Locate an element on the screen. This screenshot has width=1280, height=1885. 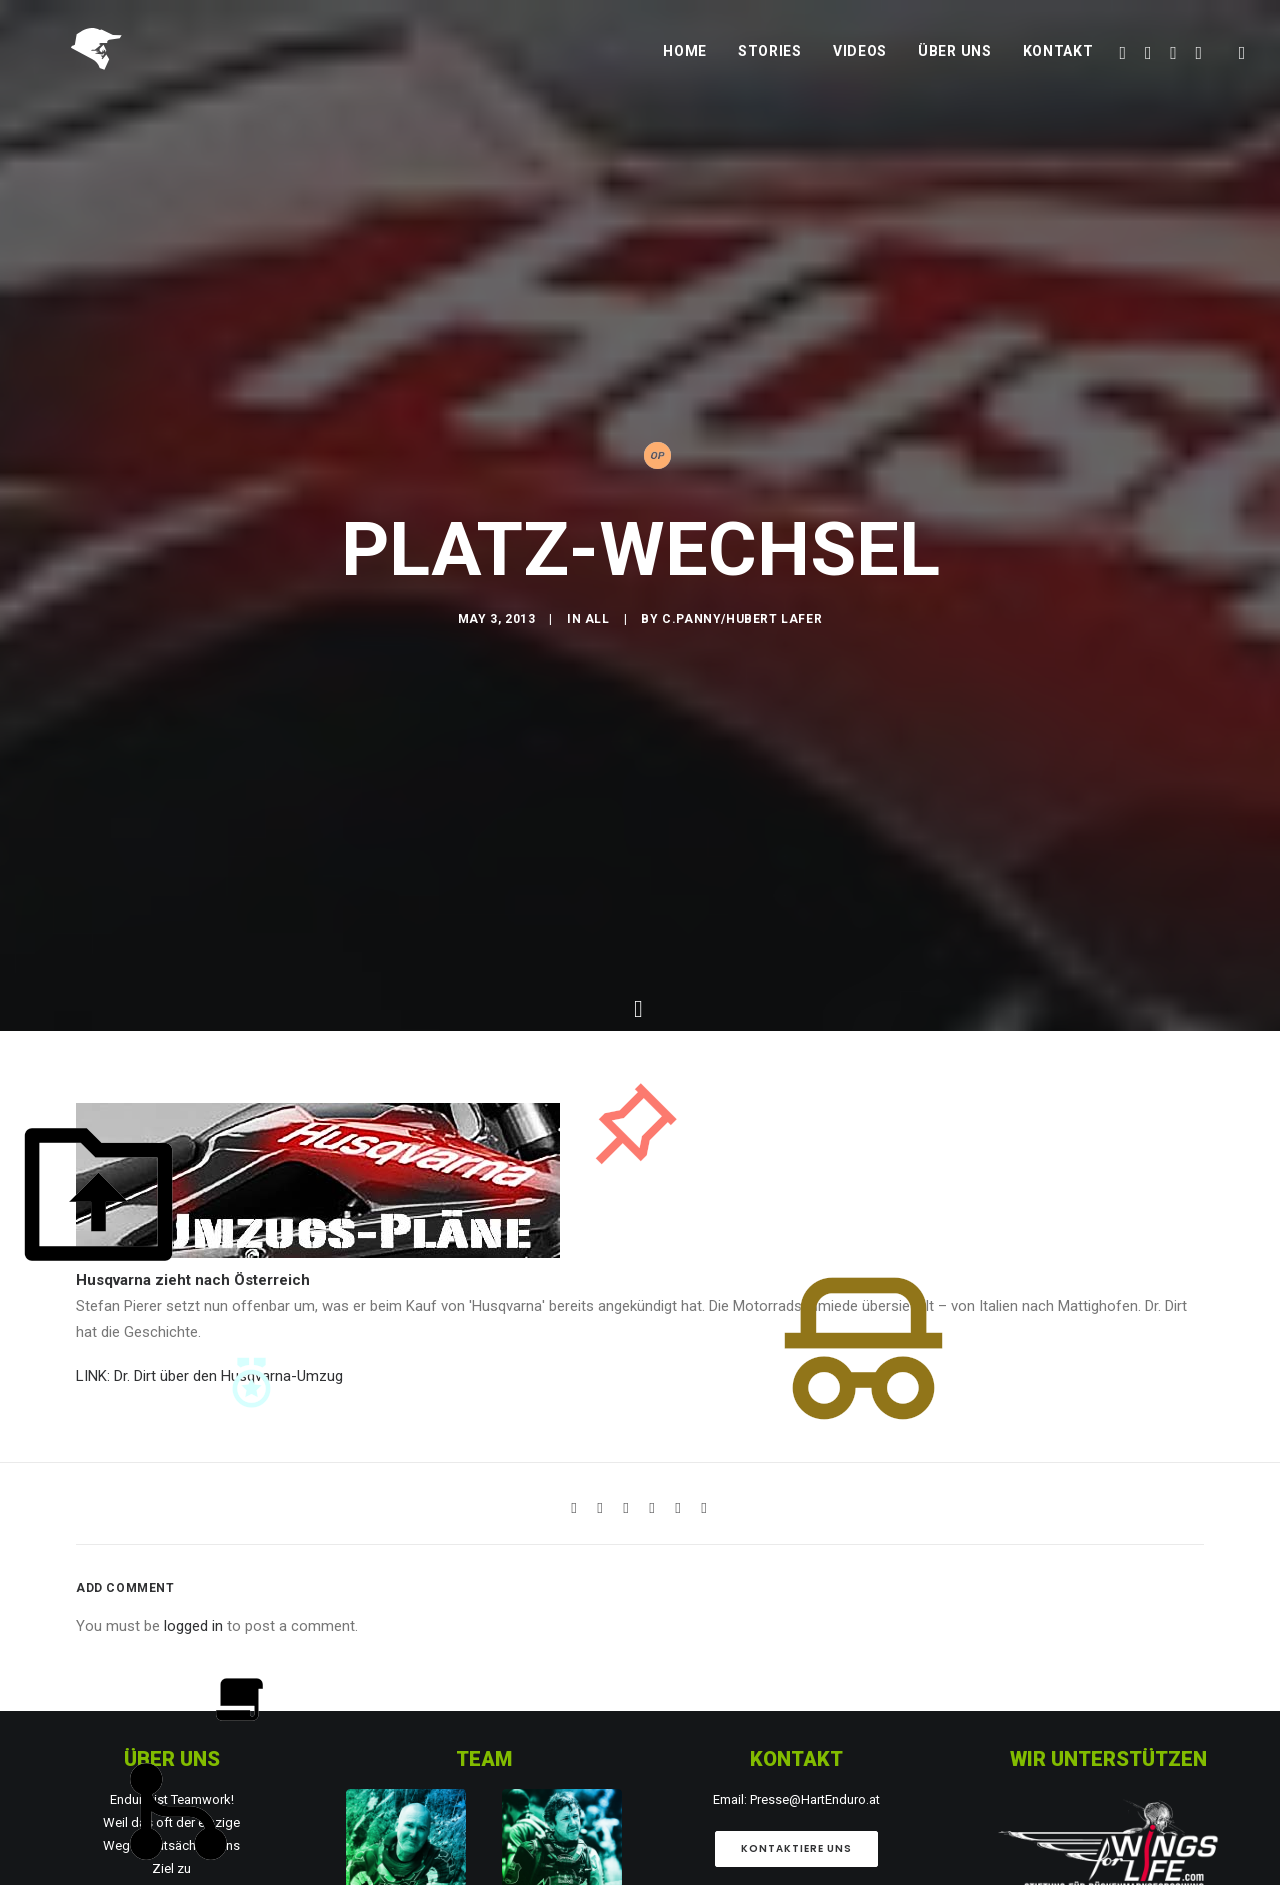
merge branches in a git repository is located at coordinates (178, 1811).